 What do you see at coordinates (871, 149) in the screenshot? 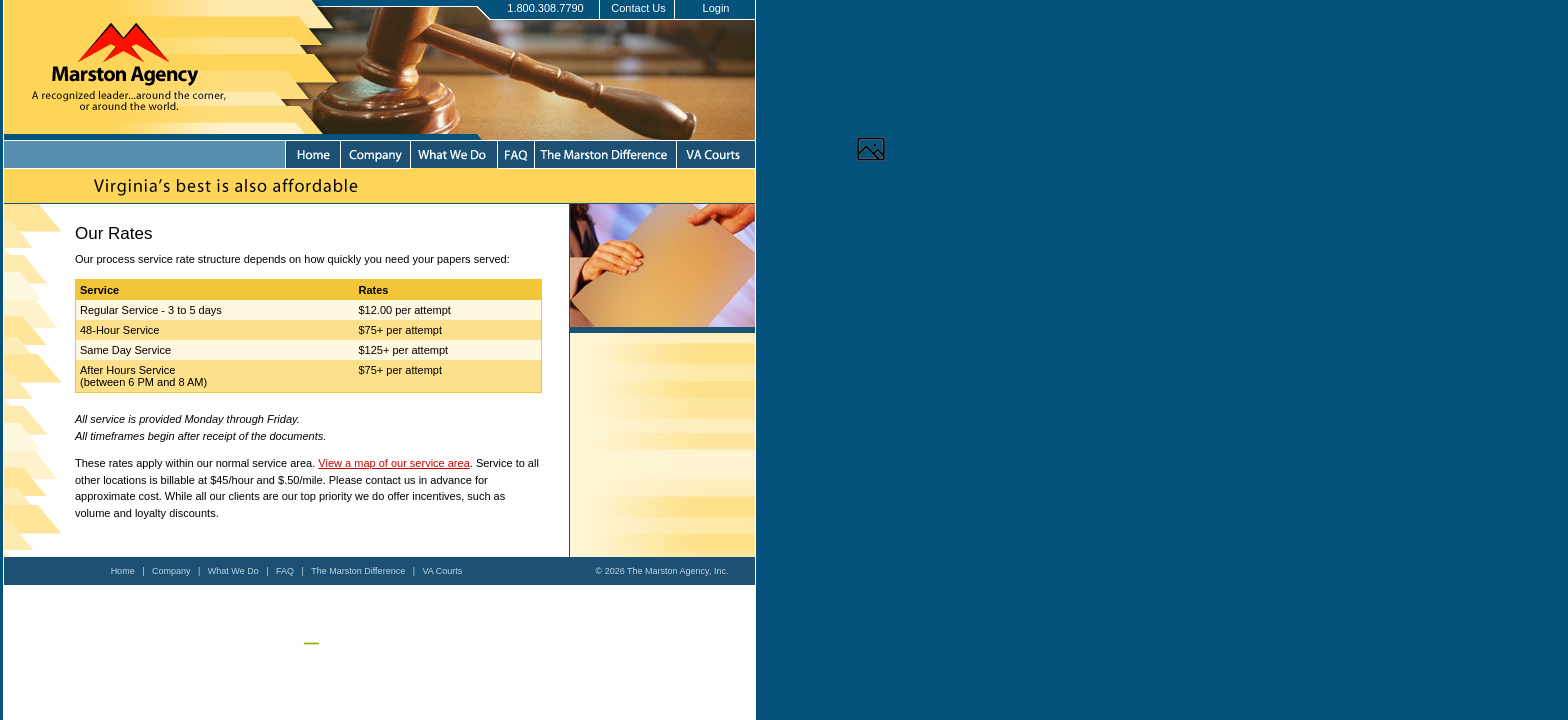
I see `view or open an image file` at bounding box center [871, 149].